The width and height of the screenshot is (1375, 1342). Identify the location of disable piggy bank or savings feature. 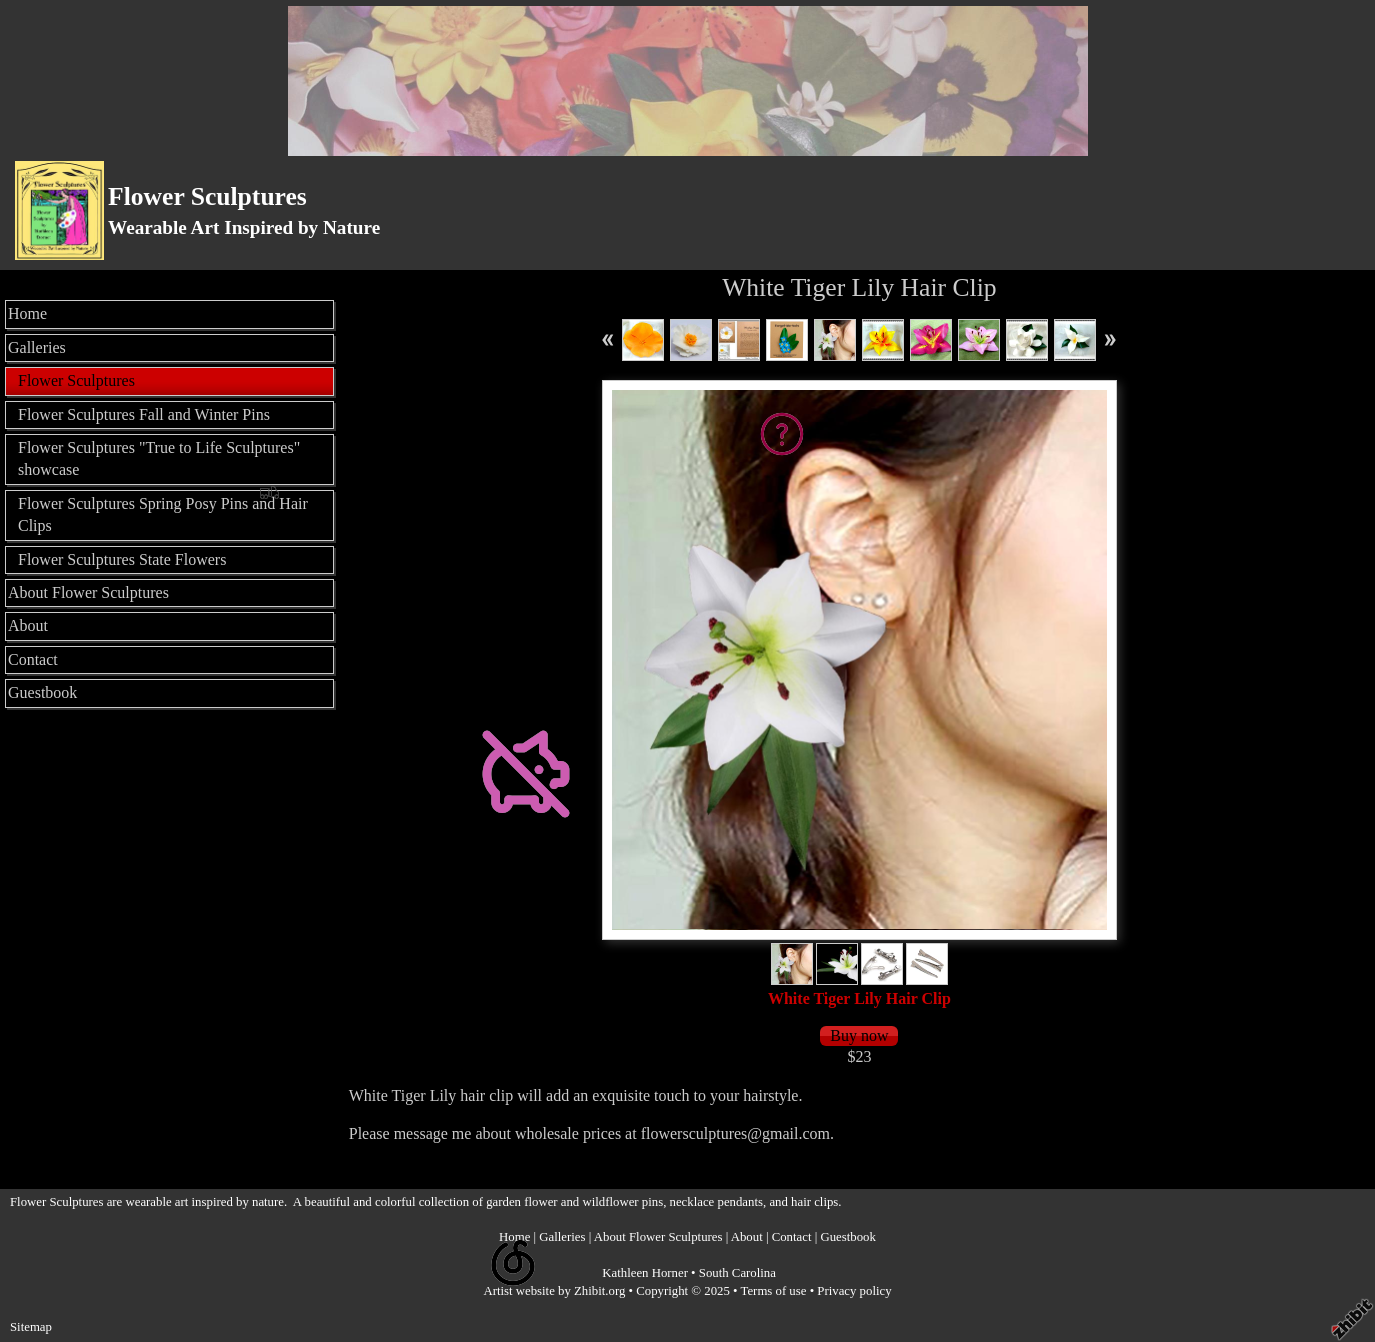
(526, 774).